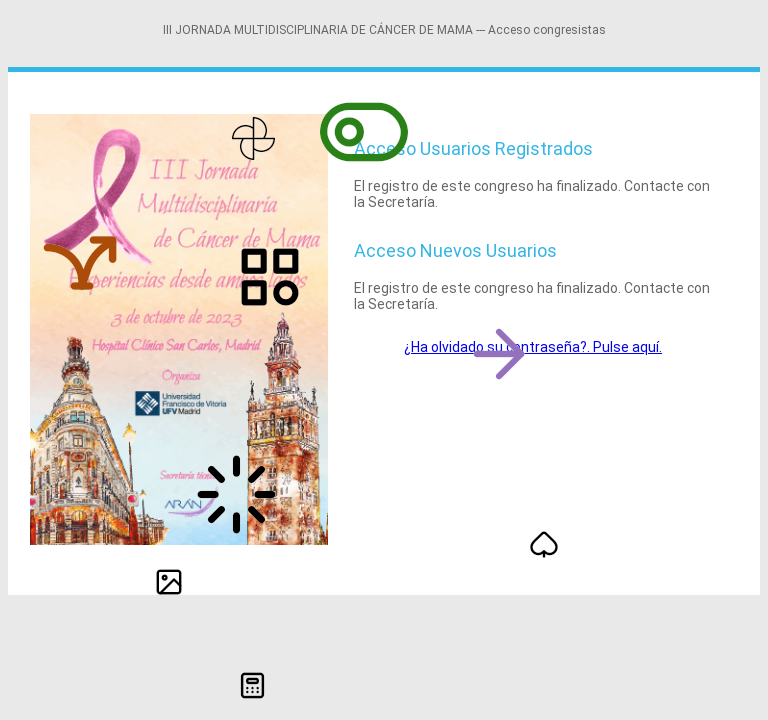  I want to click on browse categories or sections, so click(270, 277).